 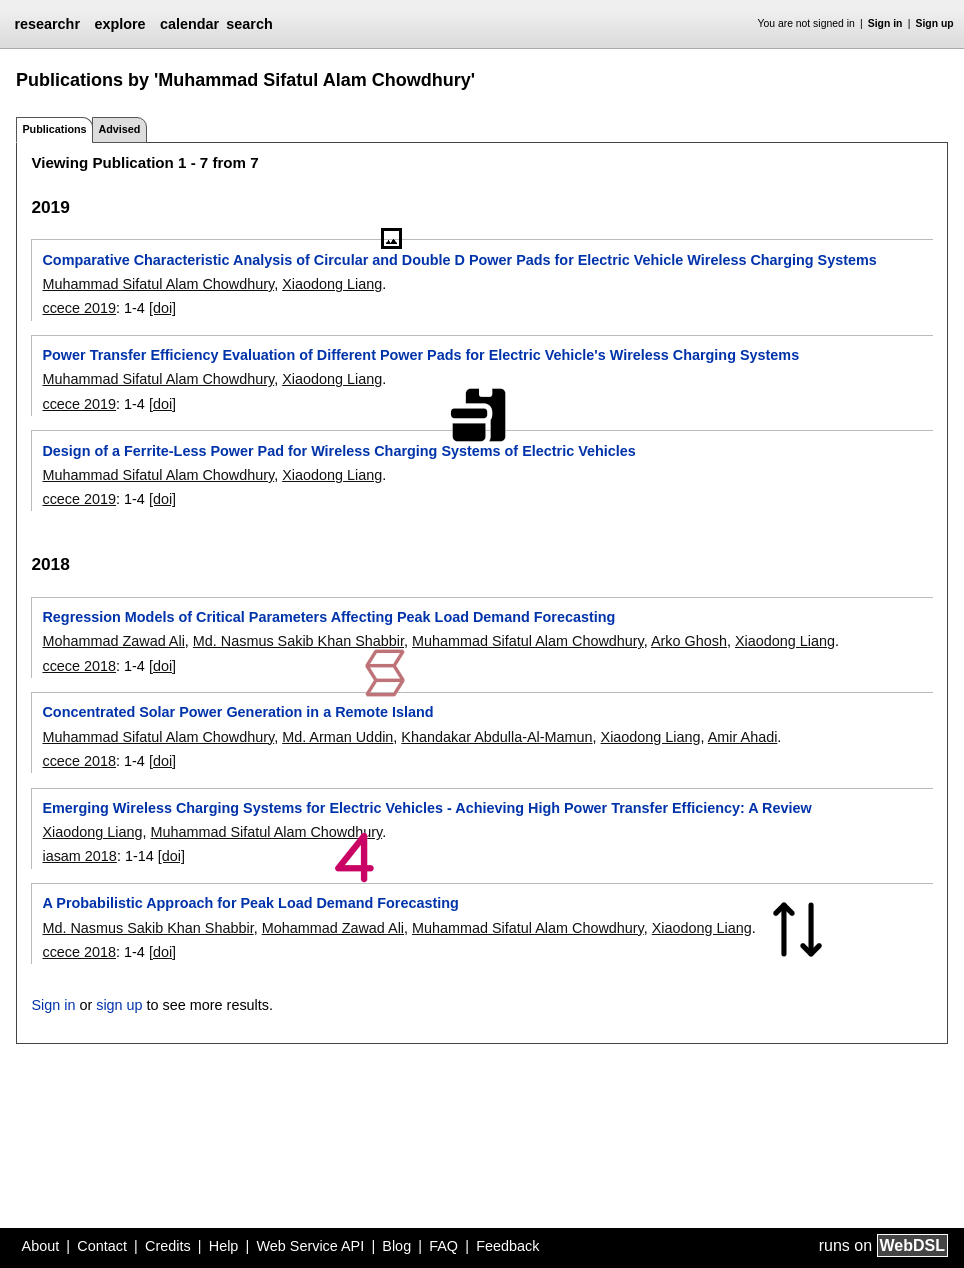 What do you see at coordinates (355, 857) in the screenshot?
I see `indicates step four in a multi-step process` at bounding box center [355, 857].